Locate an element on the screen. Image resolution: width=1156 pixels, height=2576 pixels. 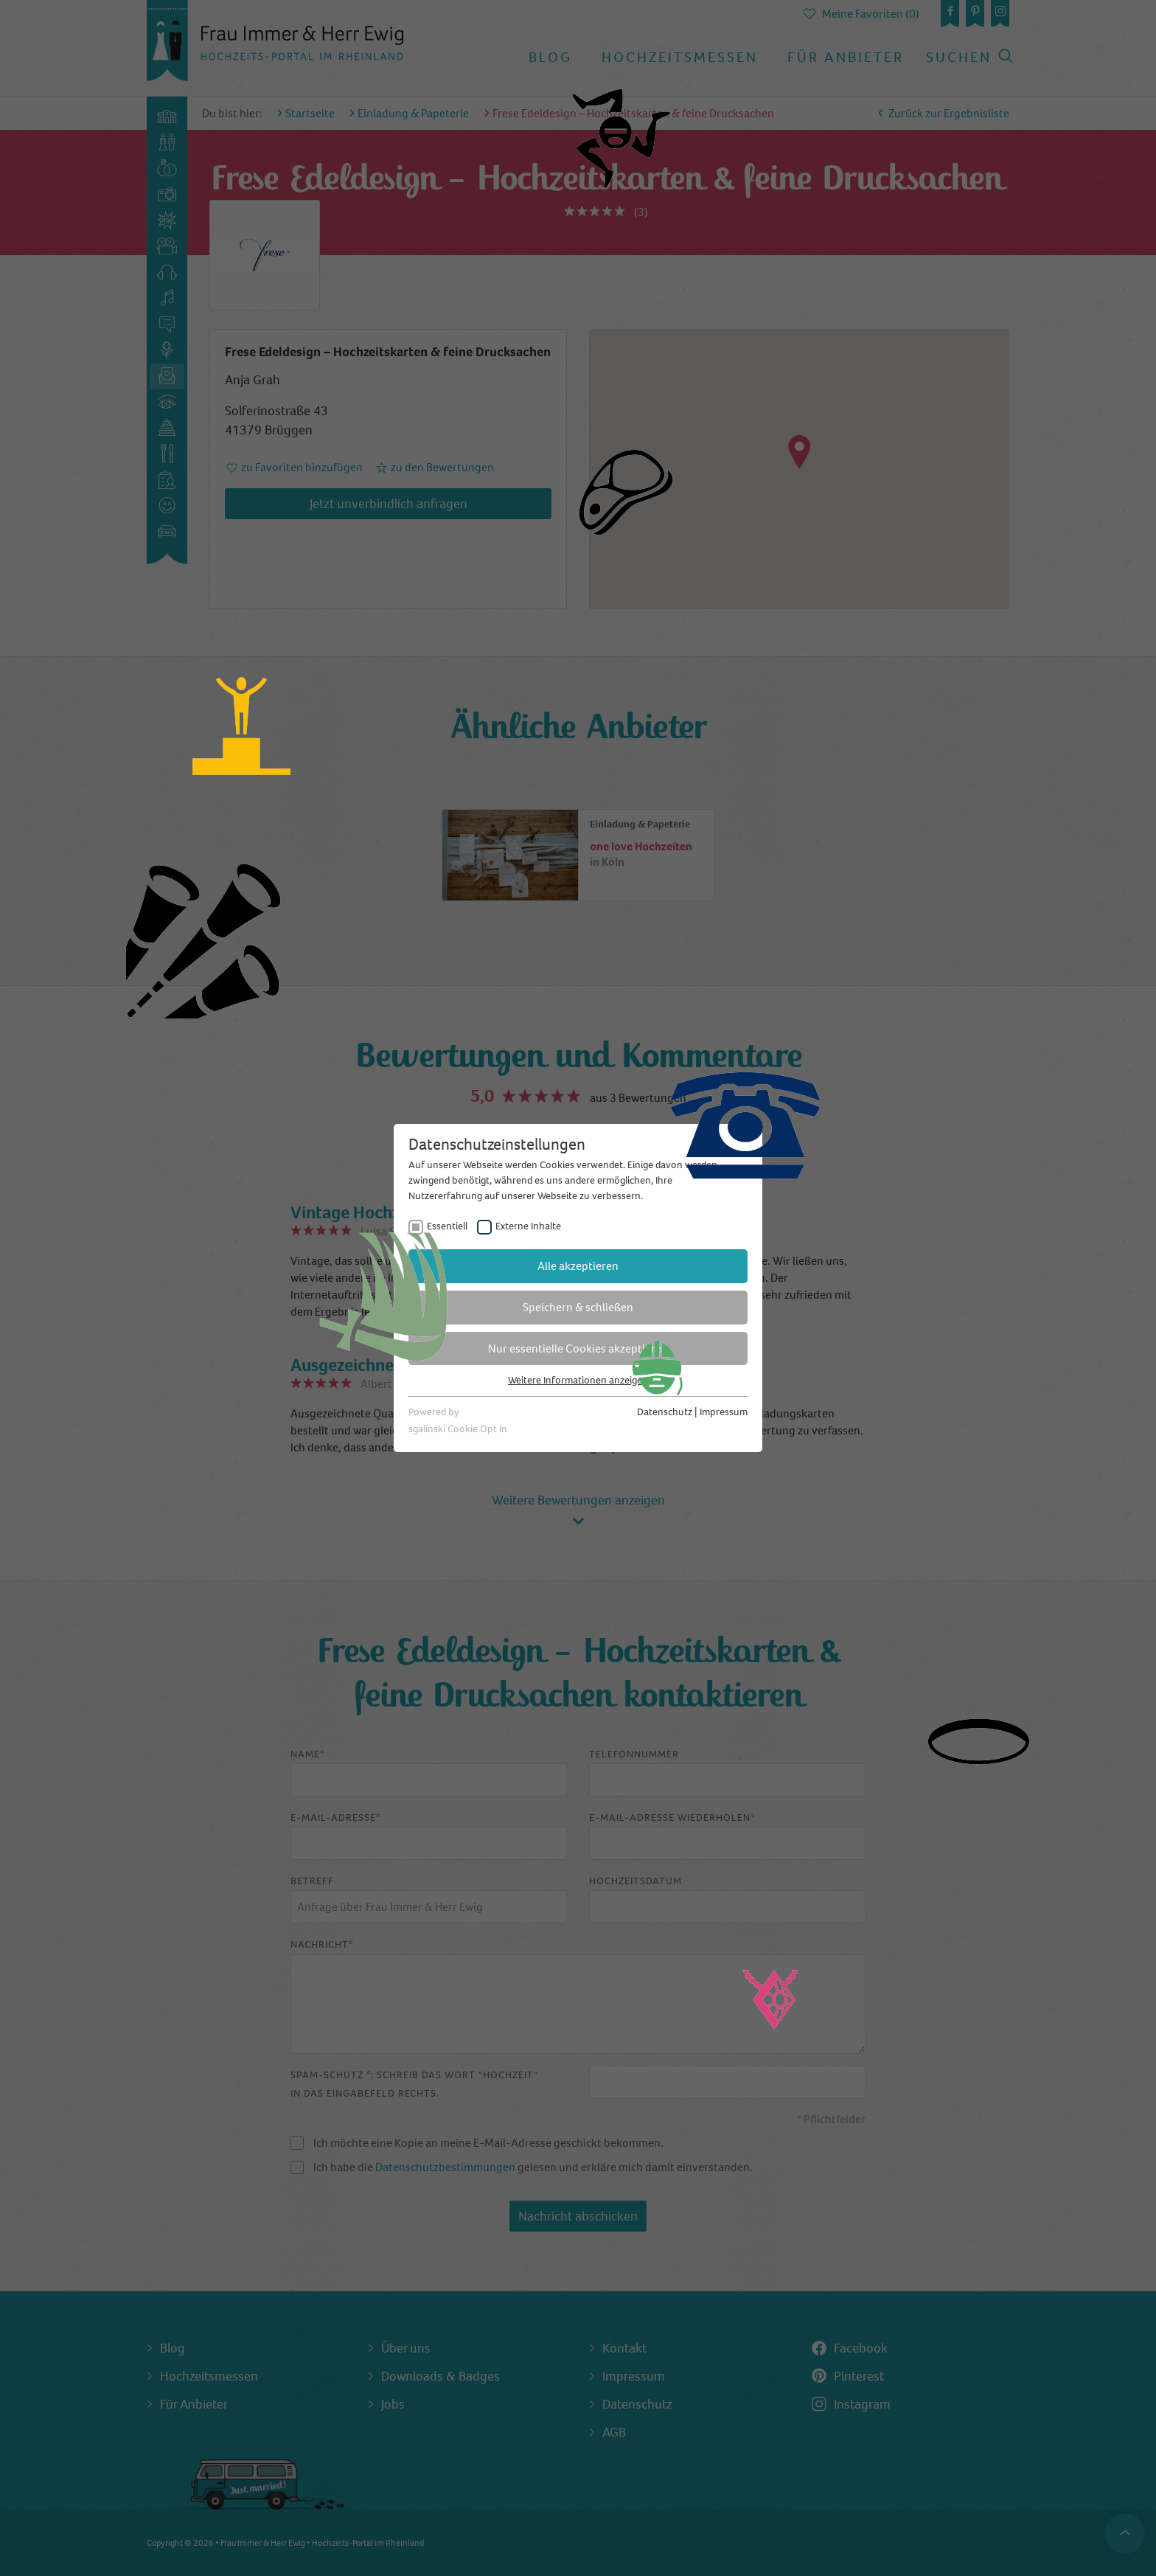
indicates a pit or trap hazard in gameplay is located at coordinates (978, 1741).